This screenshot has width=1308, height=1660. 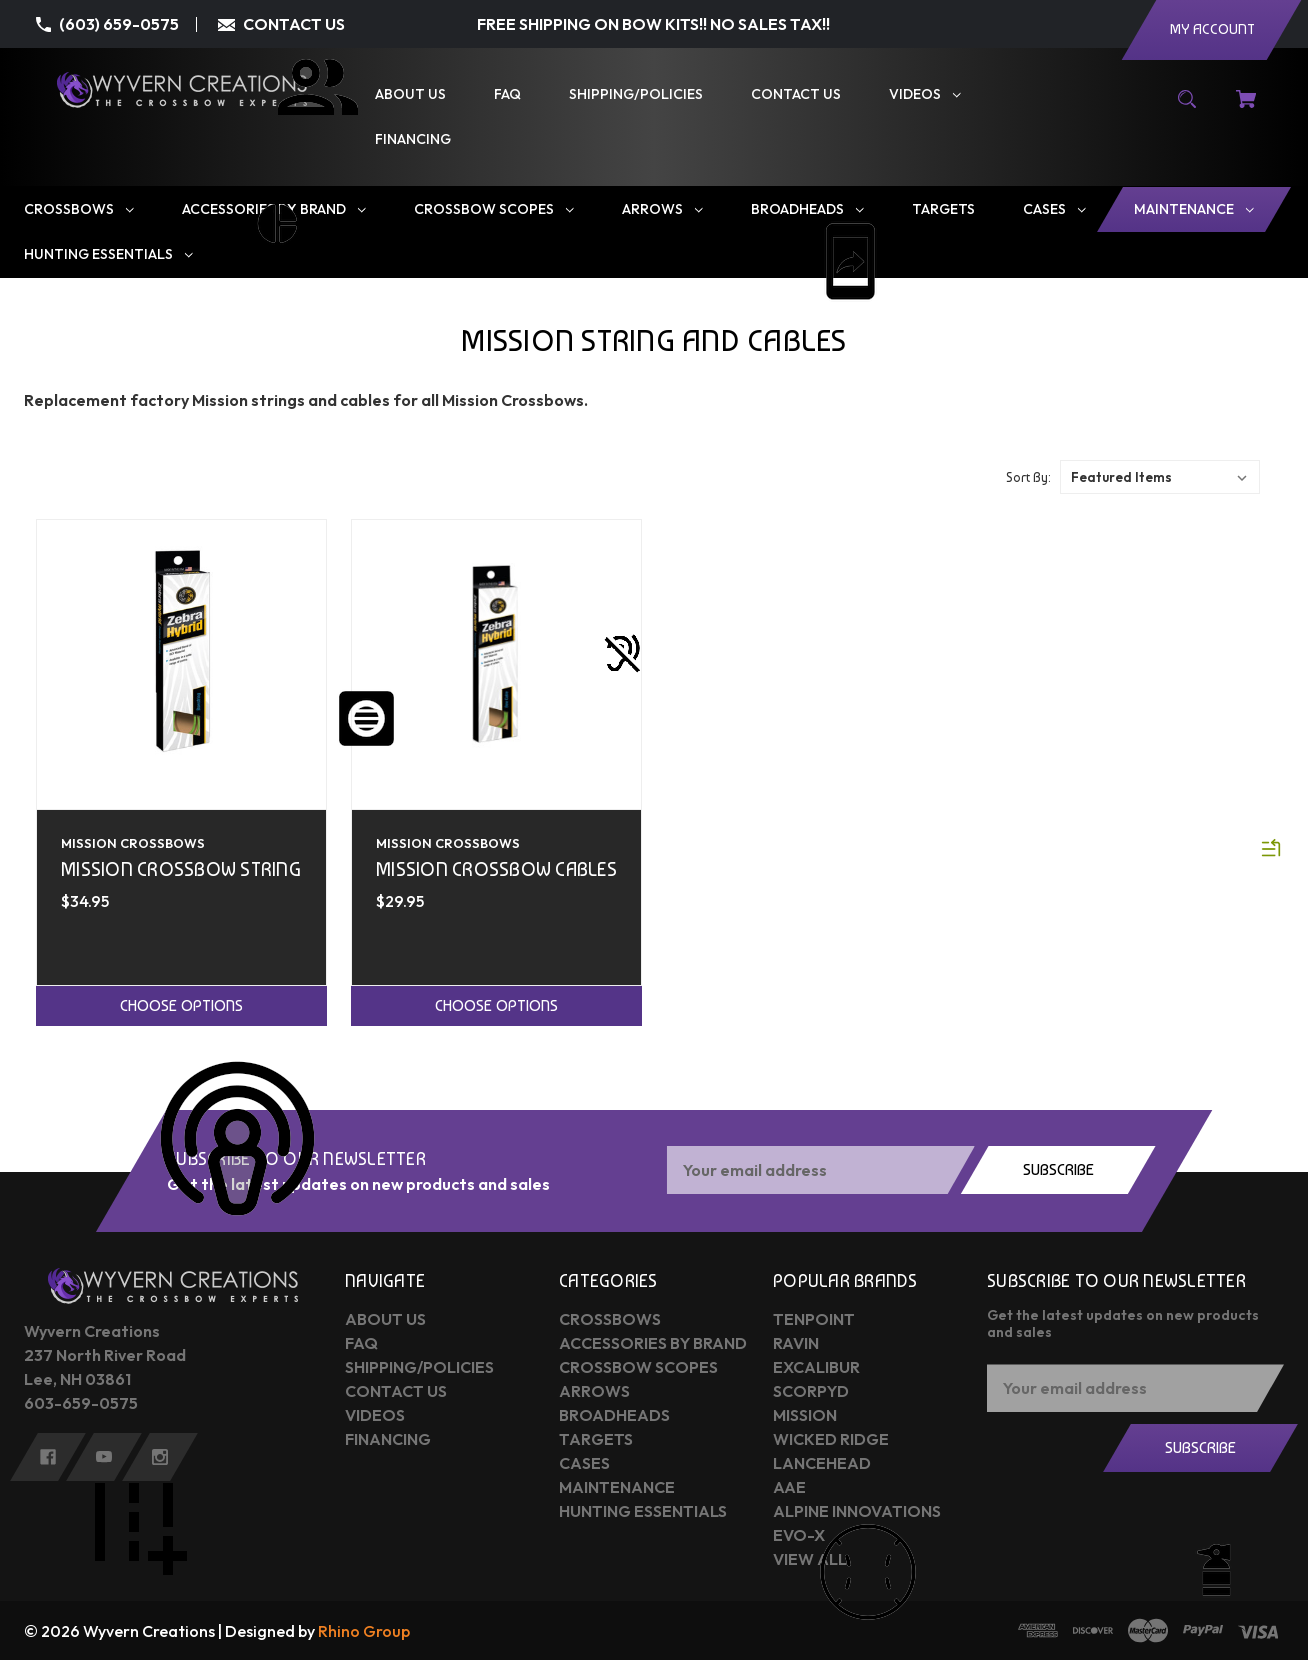 What do you see at coordinates (868, 1572) in the screenshot?
I see `view baseball scores or stats` at bounding box center [868, 1572].